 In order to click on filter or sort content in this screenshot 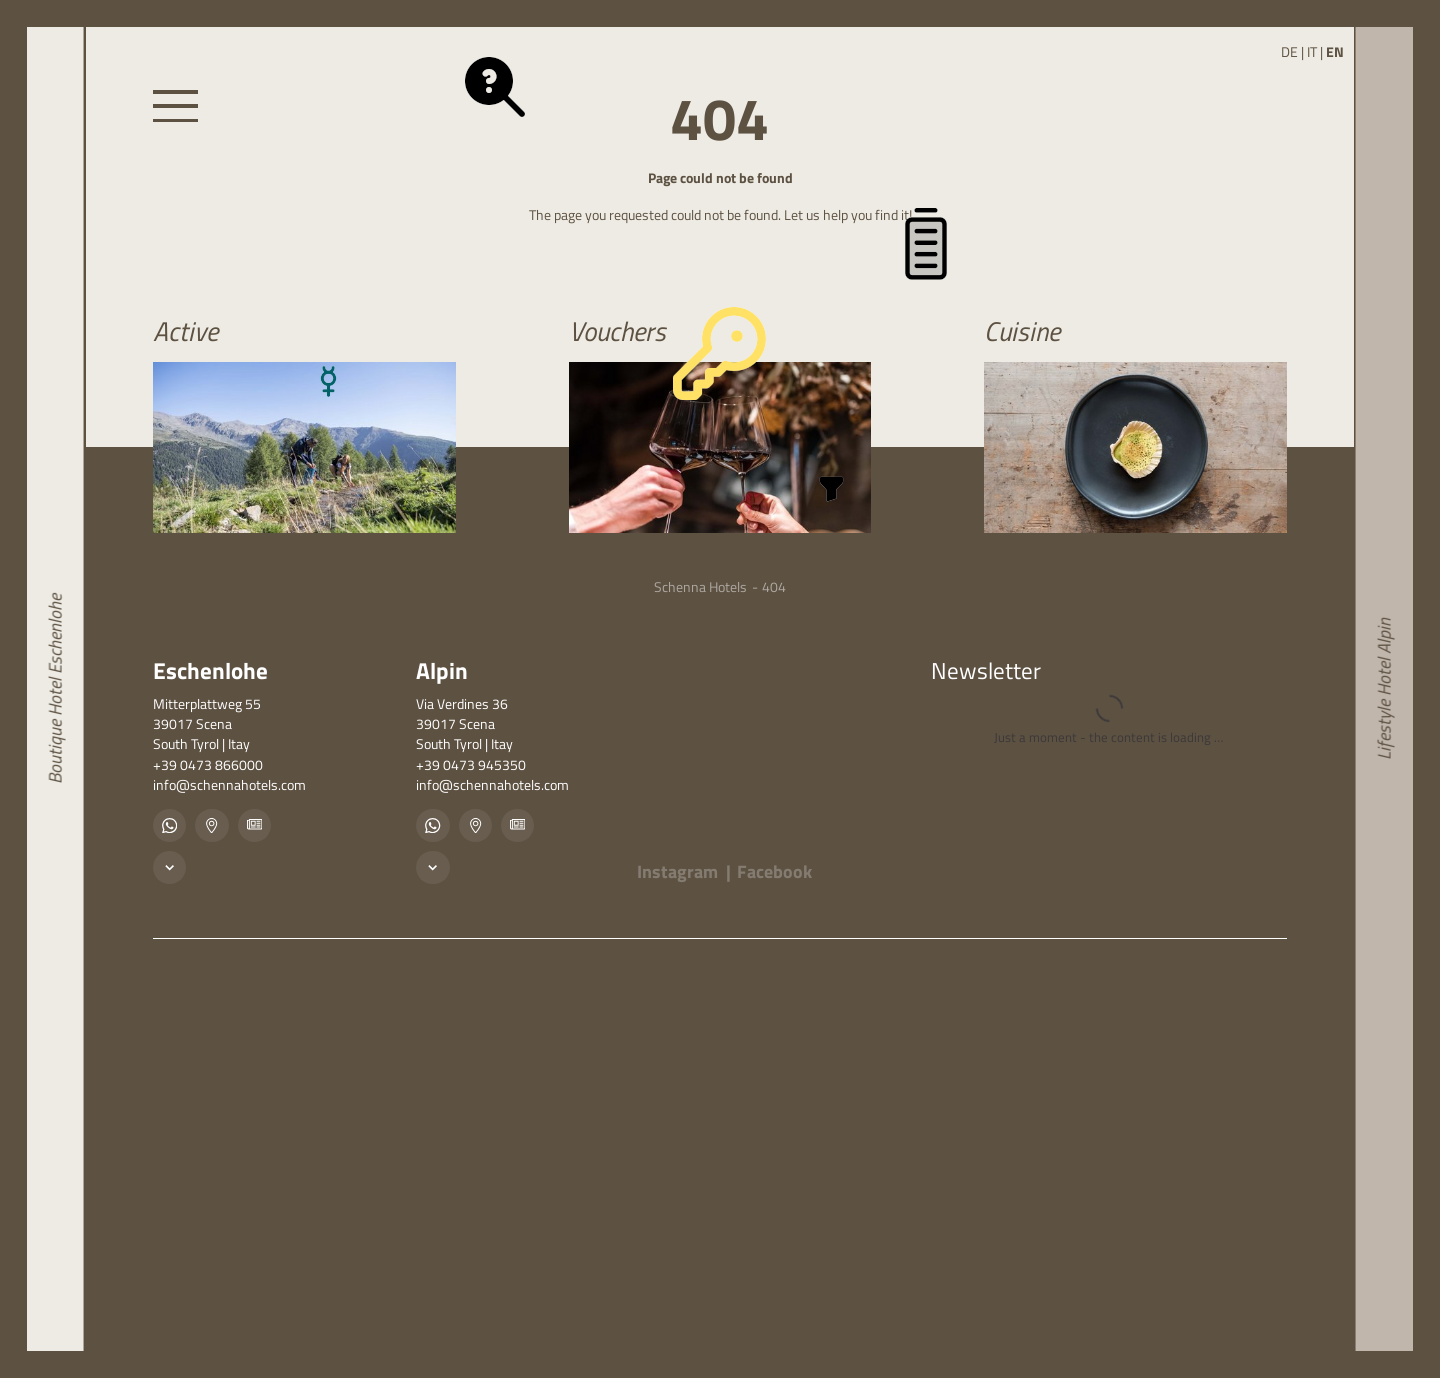, I will do `click(831, 488)`.